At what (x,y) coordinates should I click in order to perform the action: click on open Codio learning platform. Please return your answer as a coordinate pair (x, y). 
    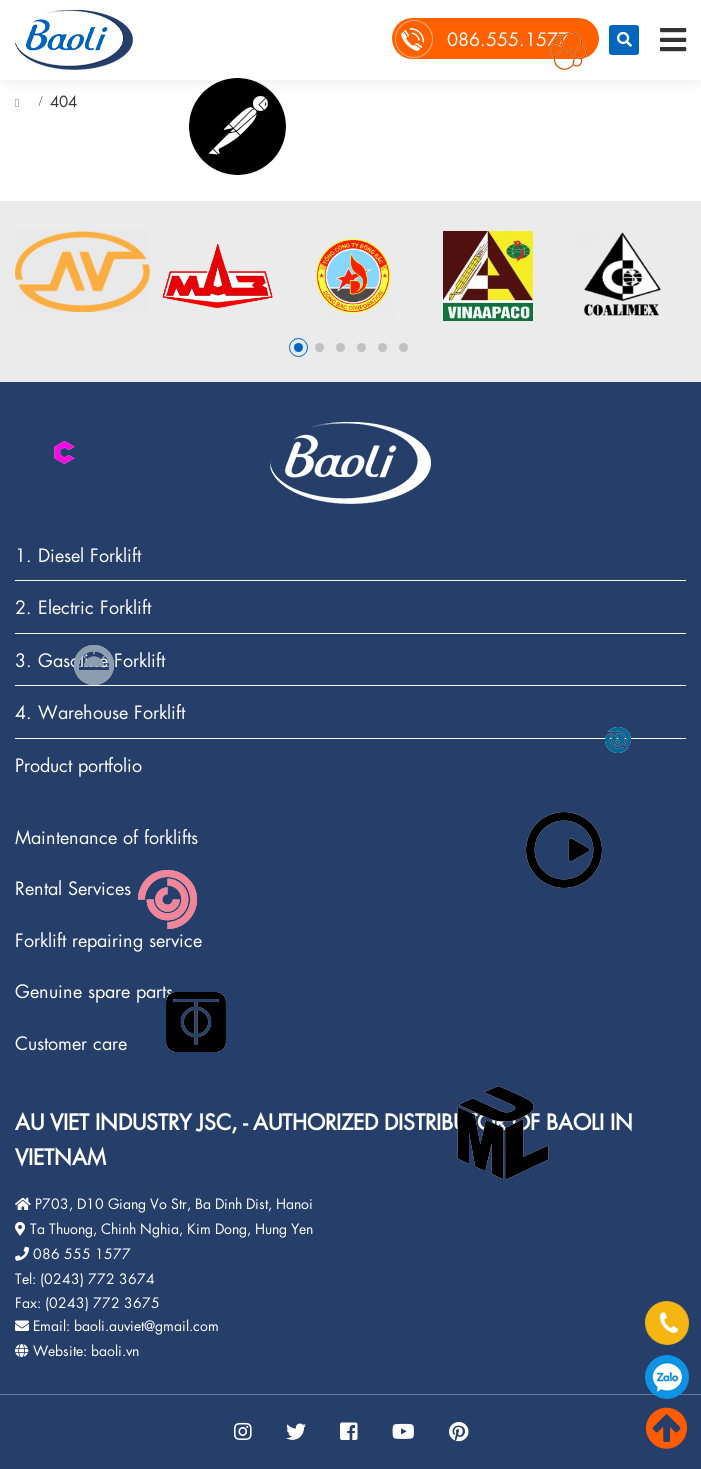
    Looking at the image, I should click on (64, 452).